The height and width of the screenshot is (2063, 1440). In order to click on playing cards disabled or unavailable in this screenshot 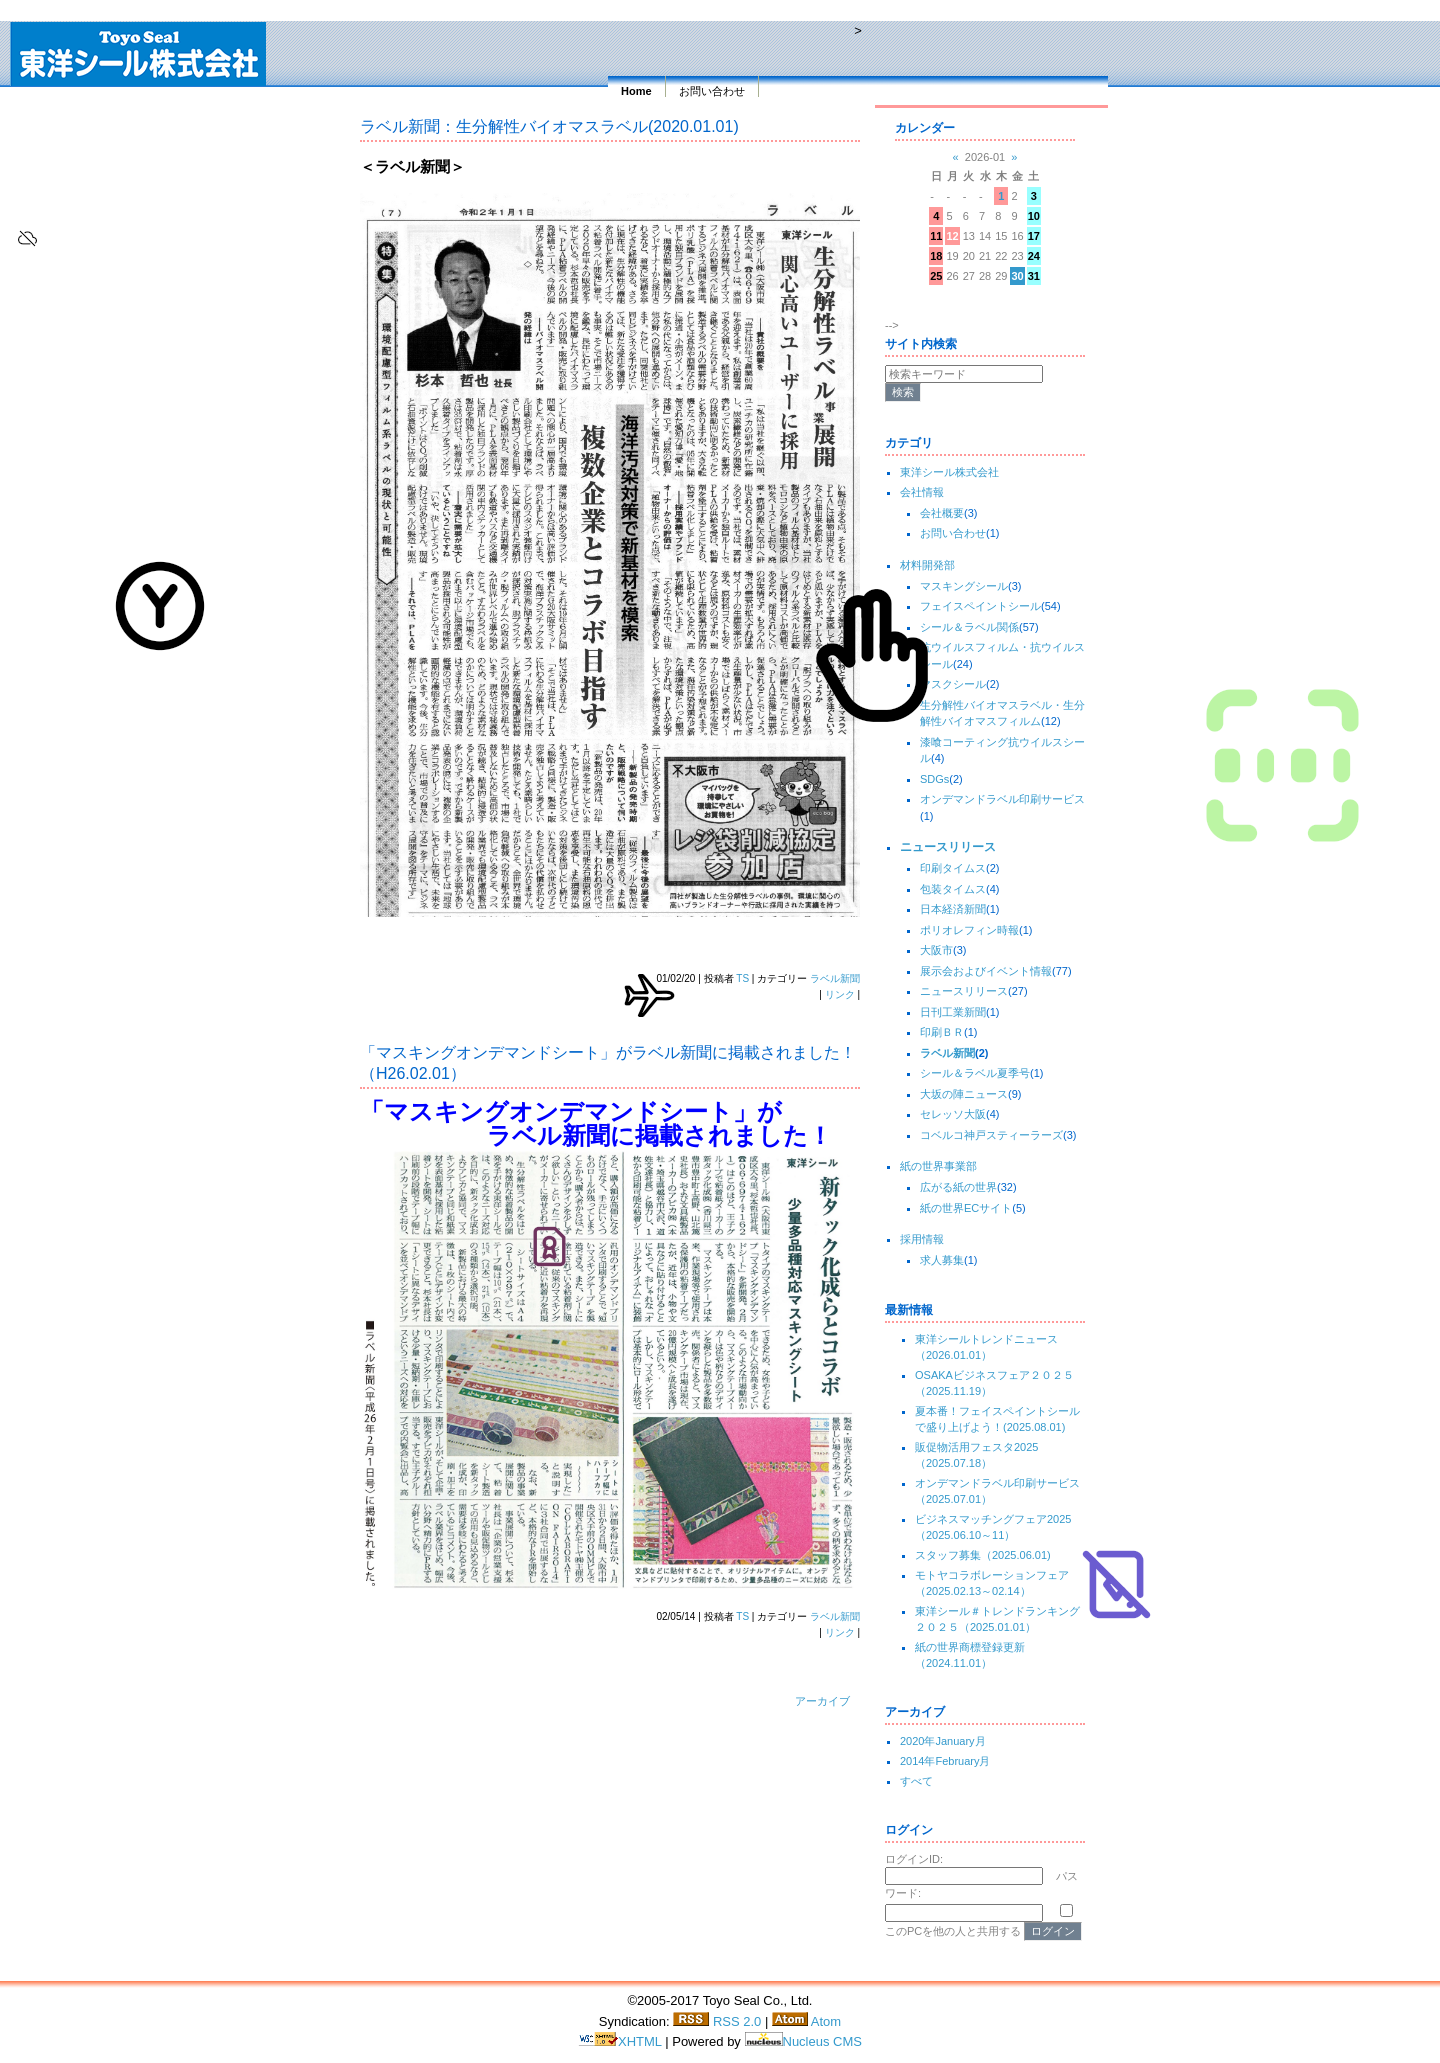, I will do `click(1116, 1584)`.